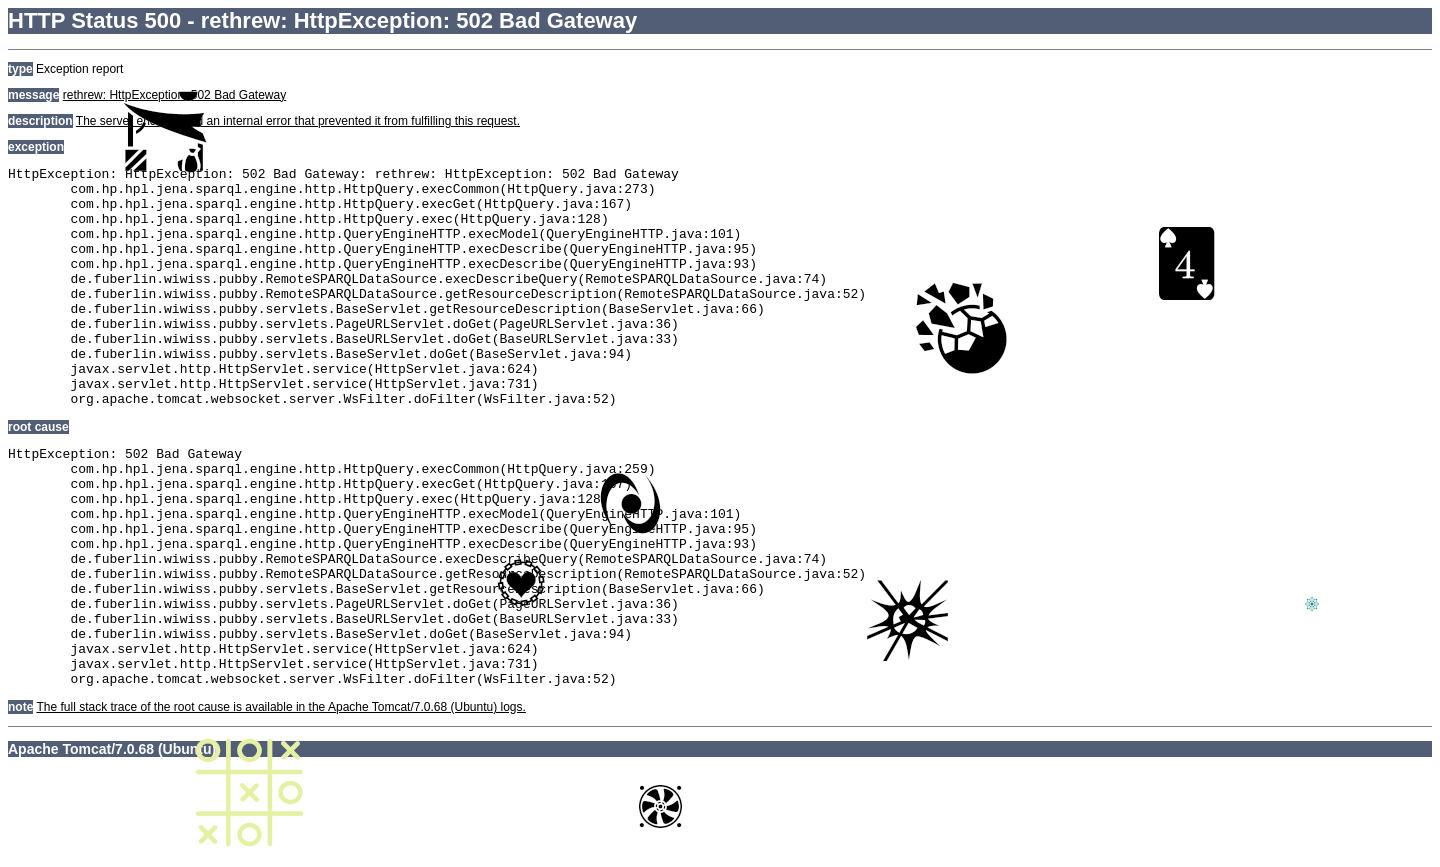 This screenshot has width=1440, height=867. Describe the element at coordinates (907, 620) in the screenshot. I see `indicates nuclear fission or atomic reaction` at that location.